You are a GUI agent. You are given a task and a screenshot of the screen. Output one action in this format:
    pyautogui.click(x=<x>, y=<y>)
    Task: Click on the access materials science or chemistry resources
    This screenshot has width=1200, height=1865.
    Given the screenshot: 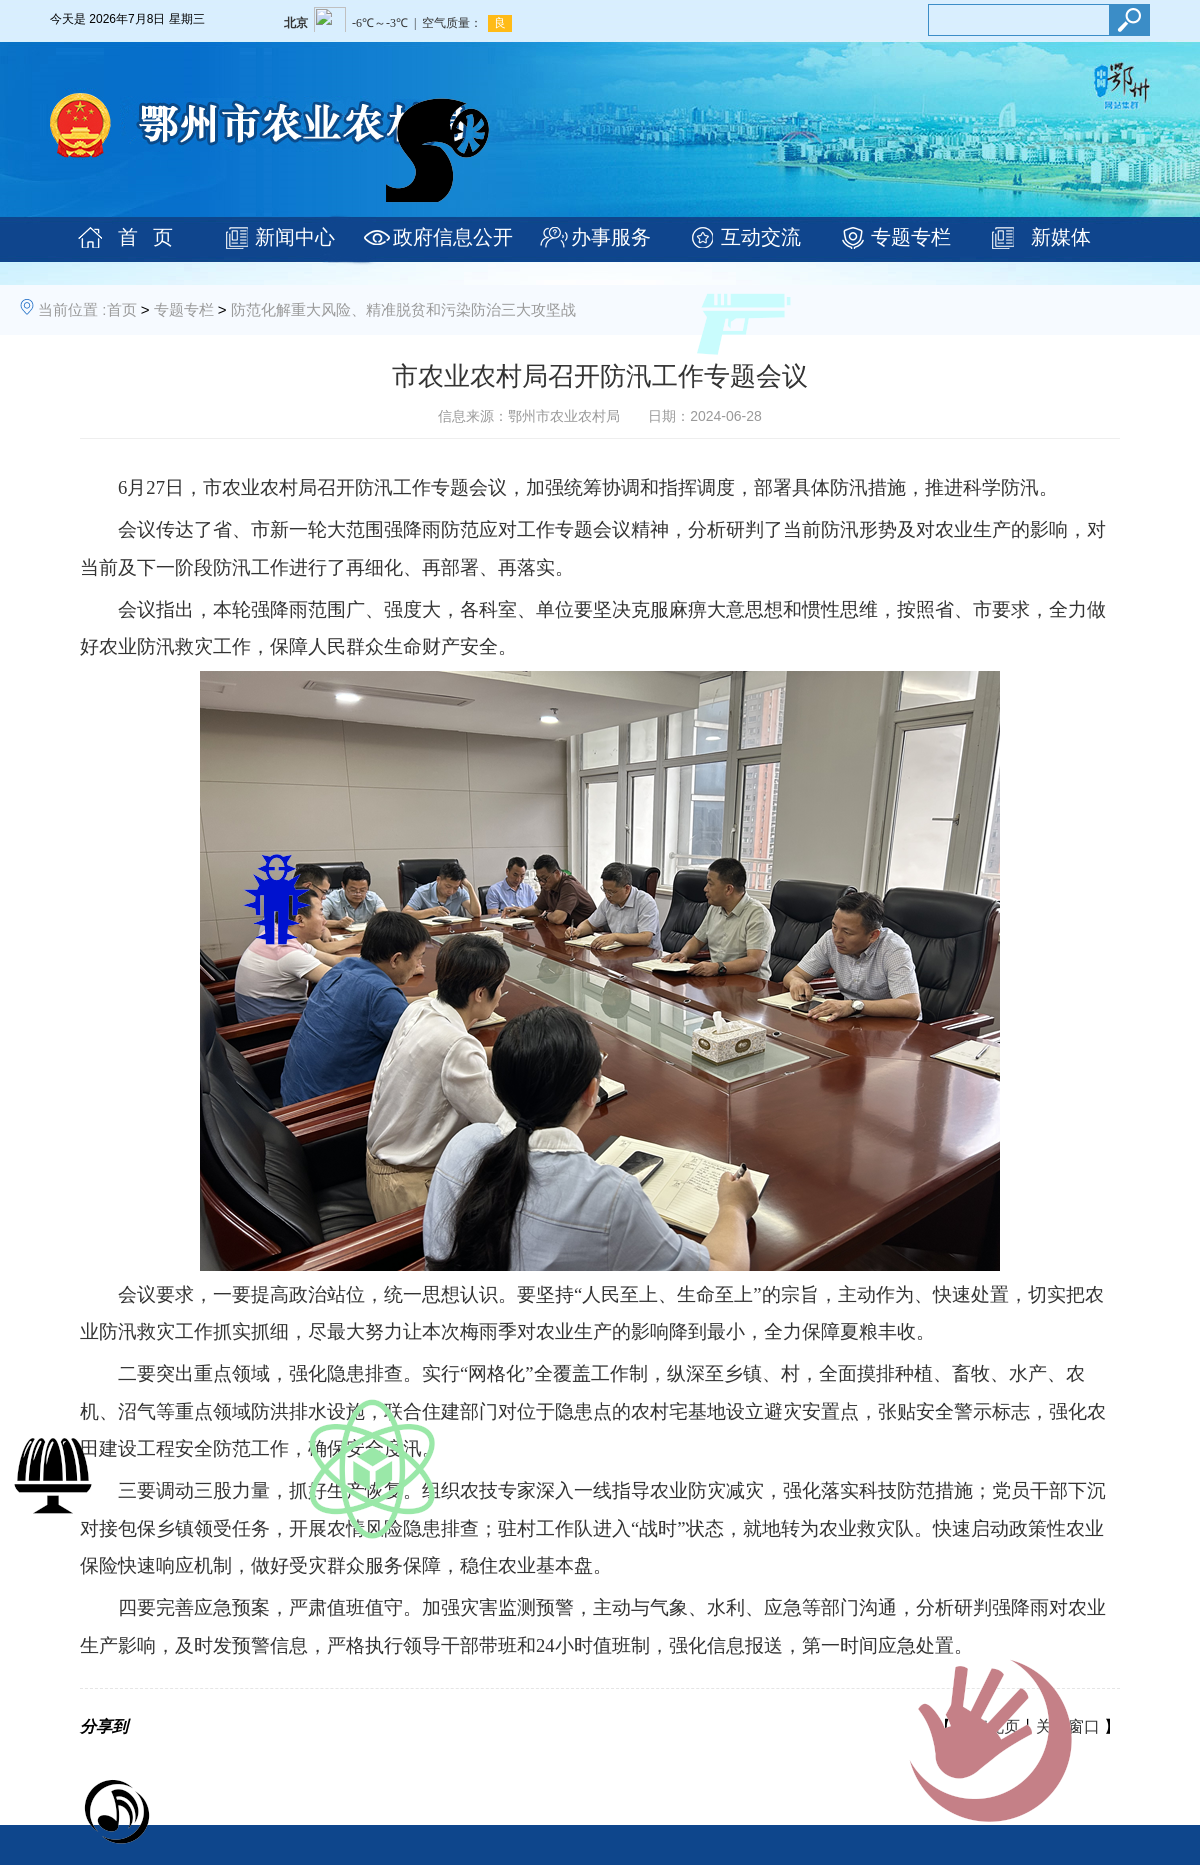 What is the action you would take?
    pyautogui.click(x=372, y=1469)
    